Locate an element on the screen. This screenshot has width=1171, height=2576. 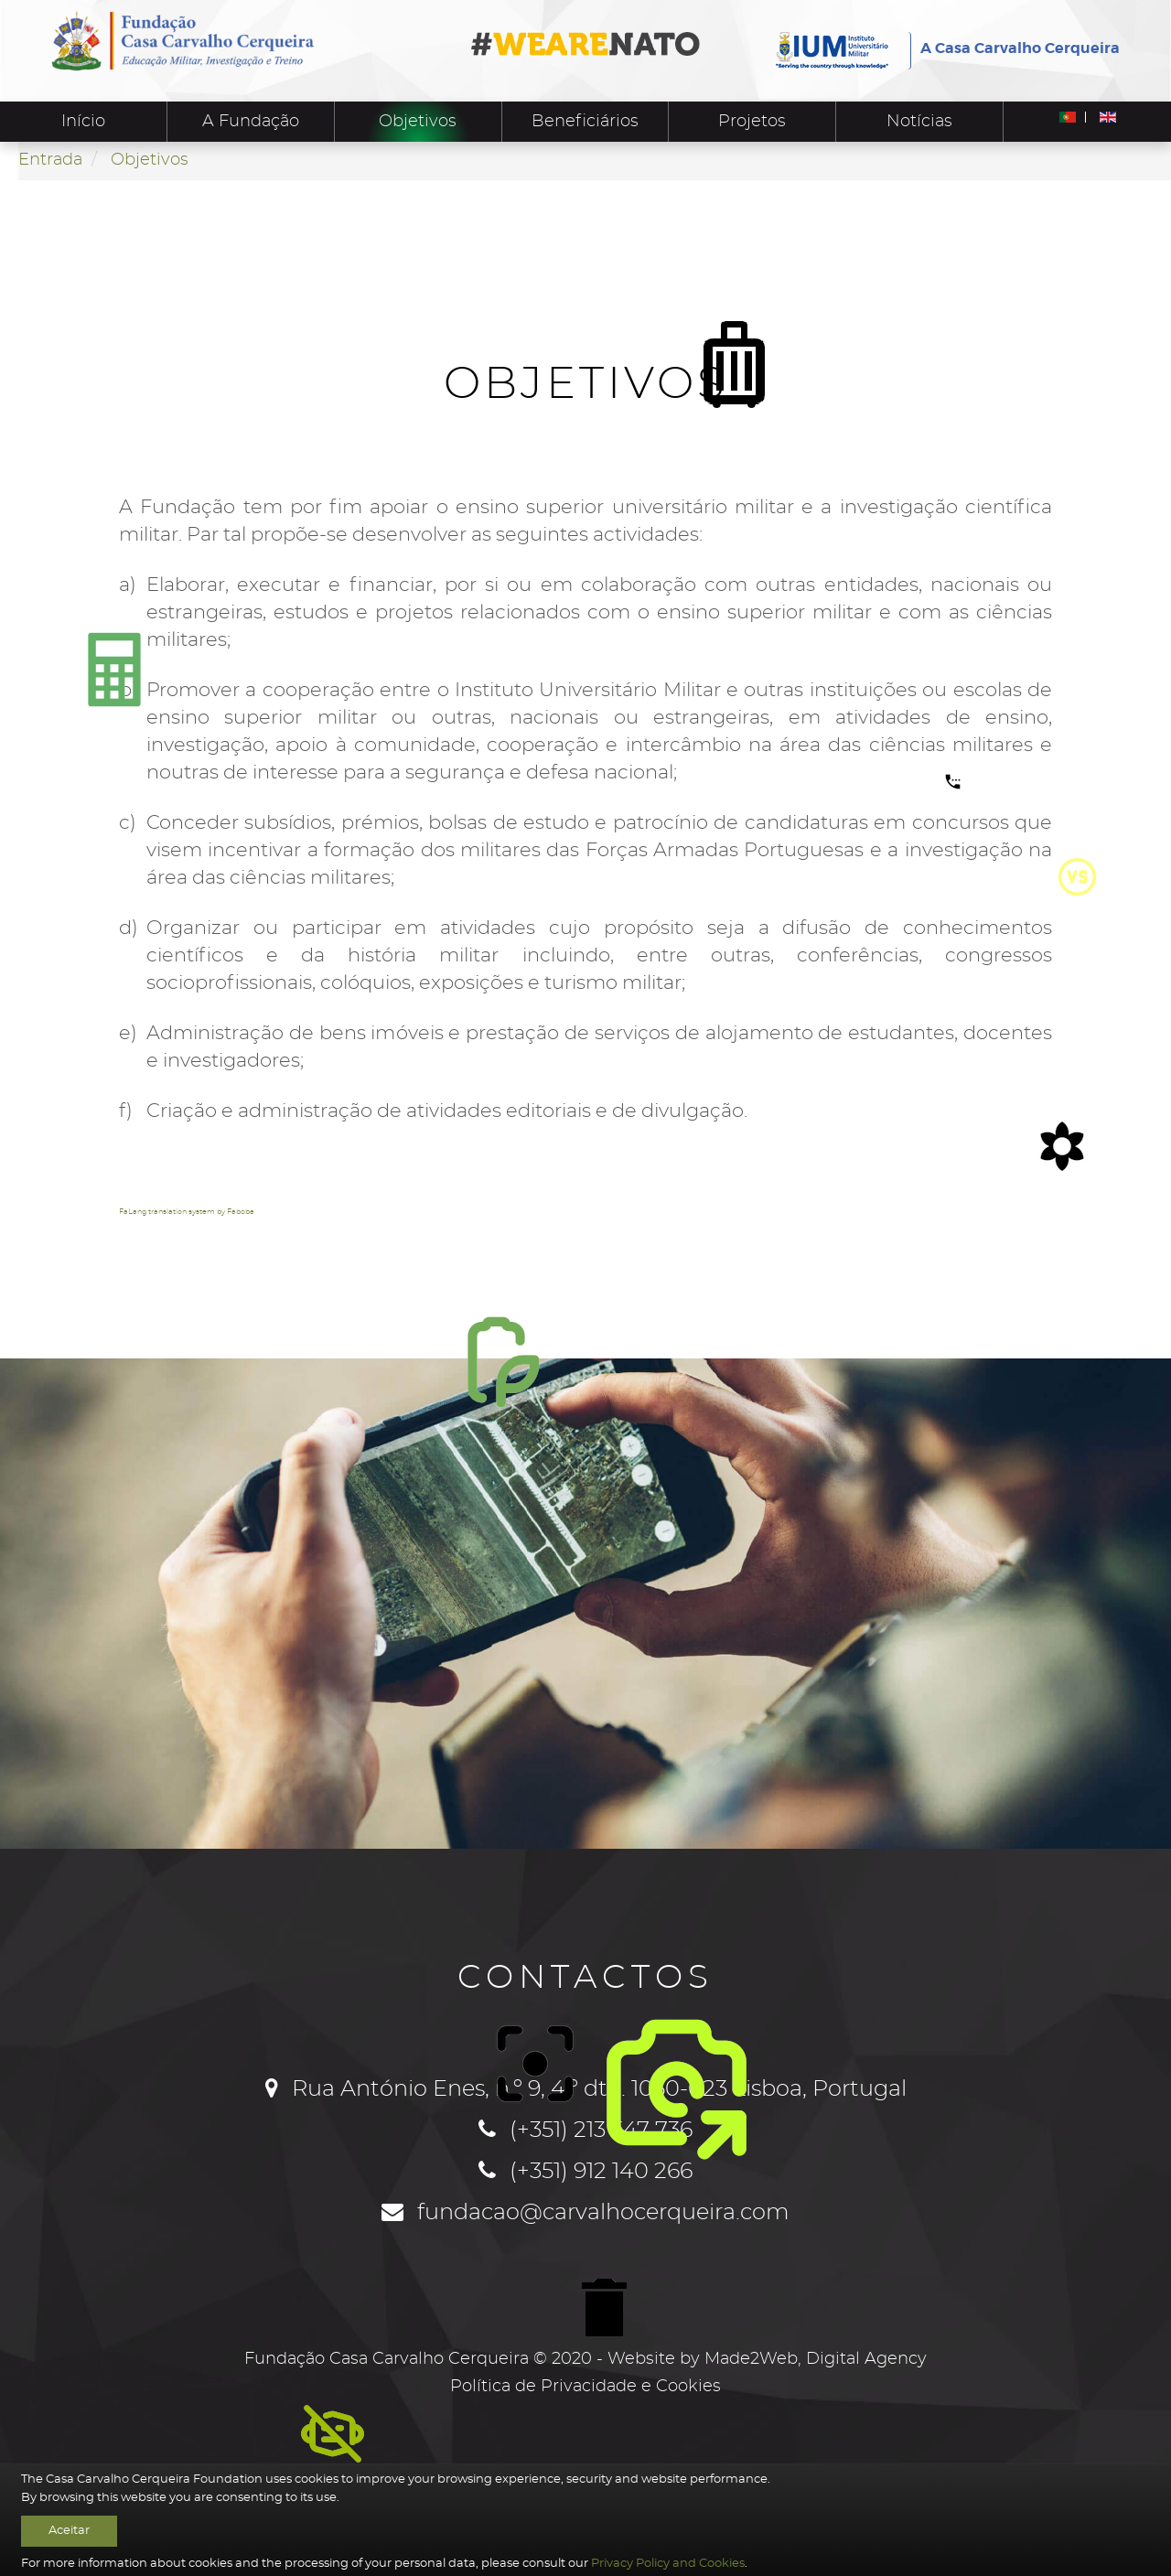
face mask not required is located at coordinates (332, 2433).